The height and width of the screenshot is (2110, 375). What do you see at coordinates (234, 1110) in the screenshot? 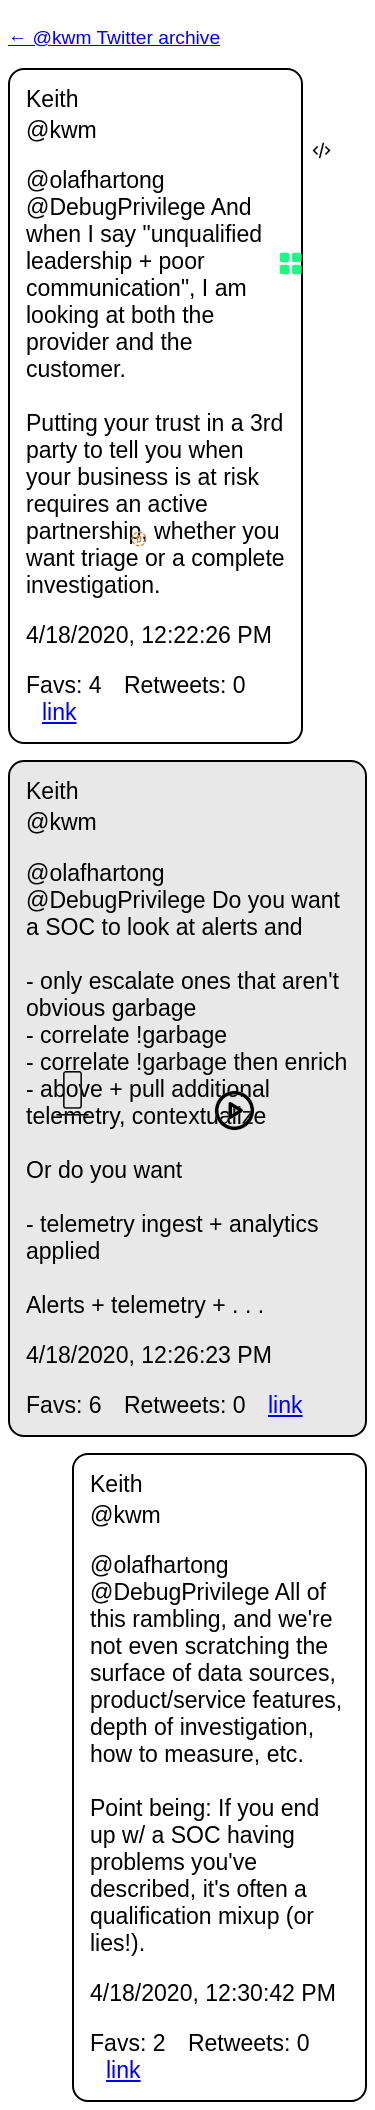
I see `play media or video content` at bounding box center [234, 1110].